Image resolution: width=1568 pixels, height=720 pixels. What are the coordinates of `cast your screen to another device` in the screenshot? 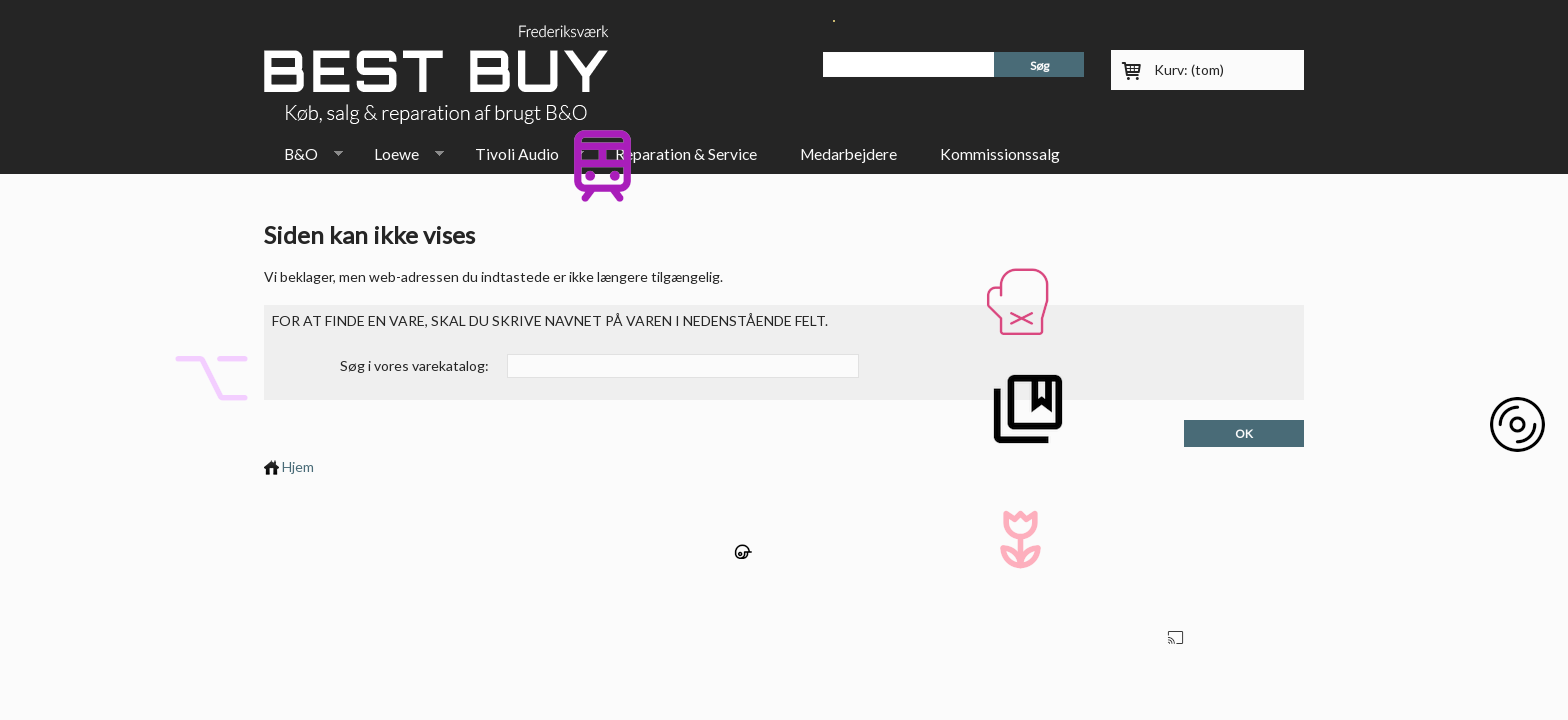 It's located at (1175, 637).